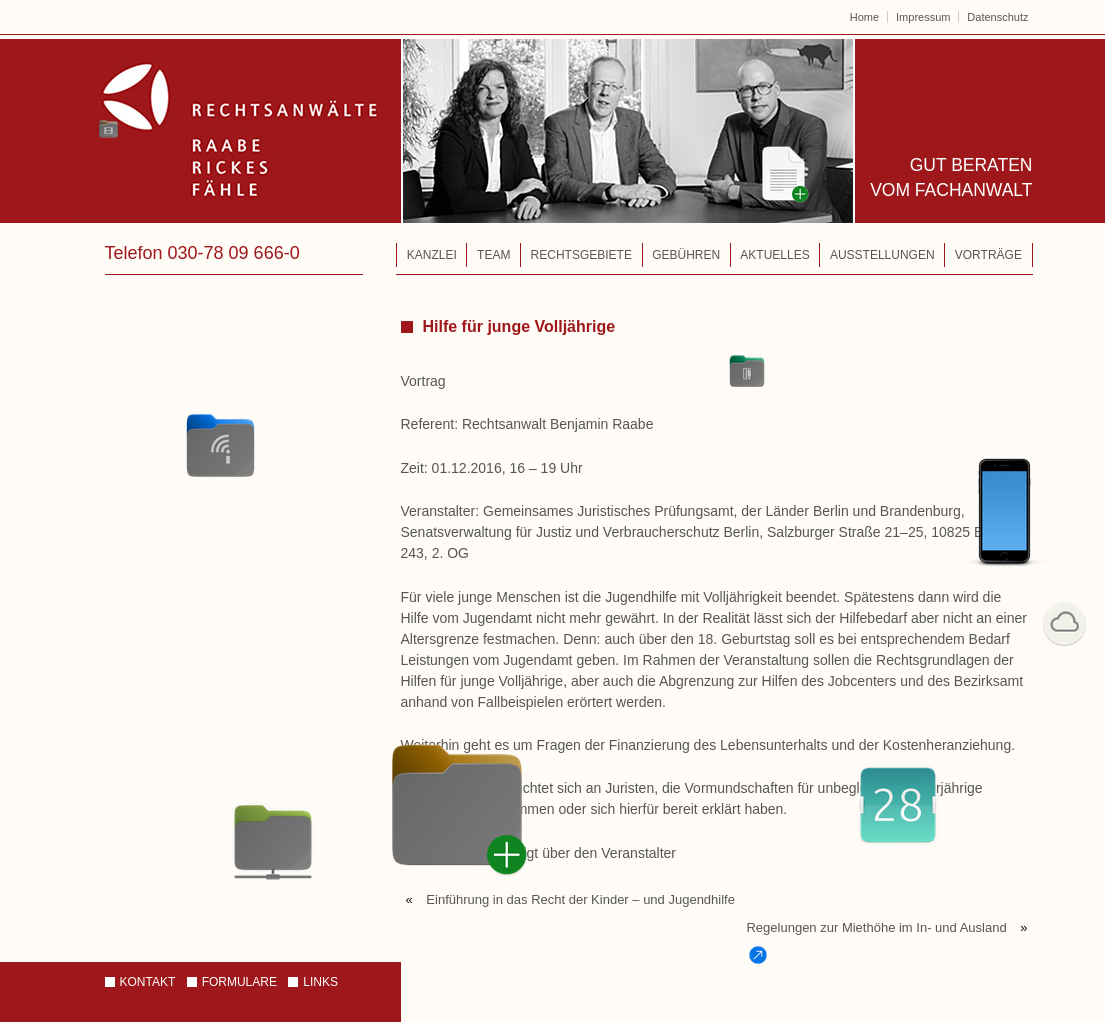  What do you see at coordinates (747, 371) in the screenshot?
I see `access your templates folder` at bounding box center [747, 371].